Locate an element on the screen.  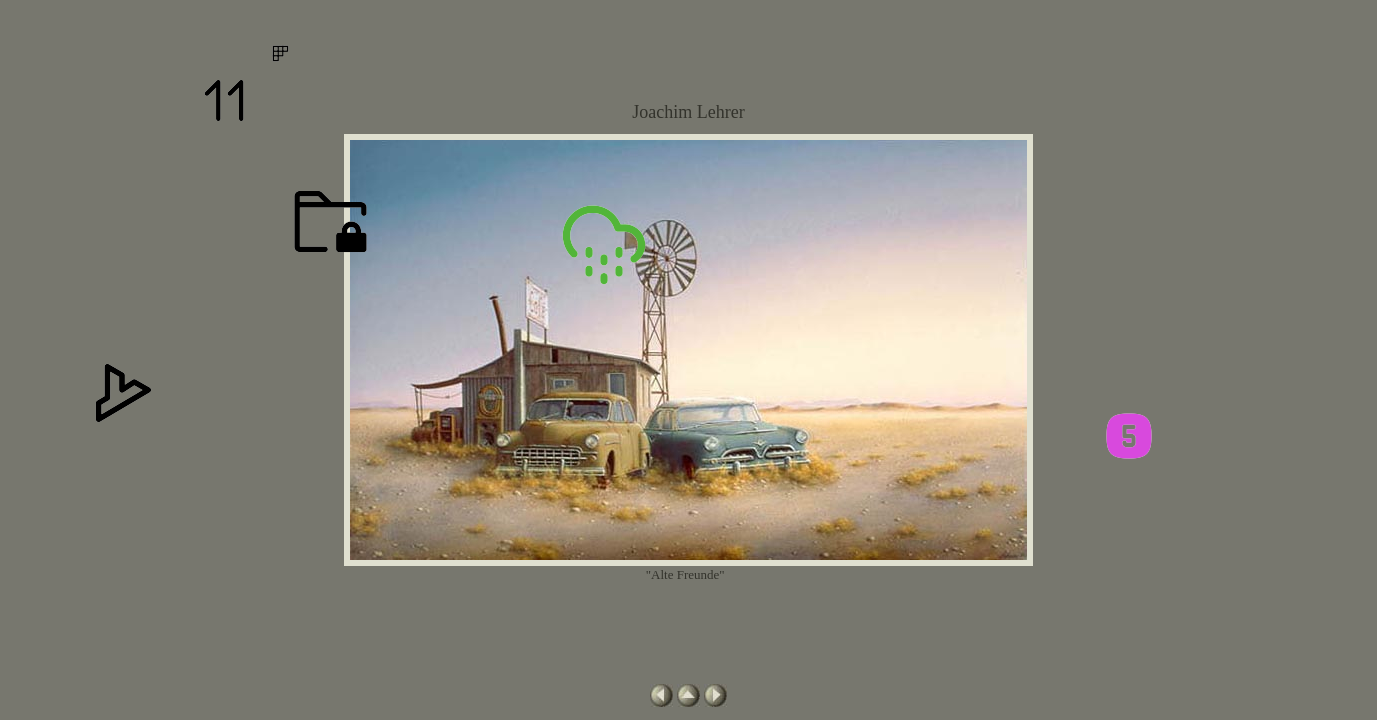
view cohort analysis chart is located at coordinates (280, 53).